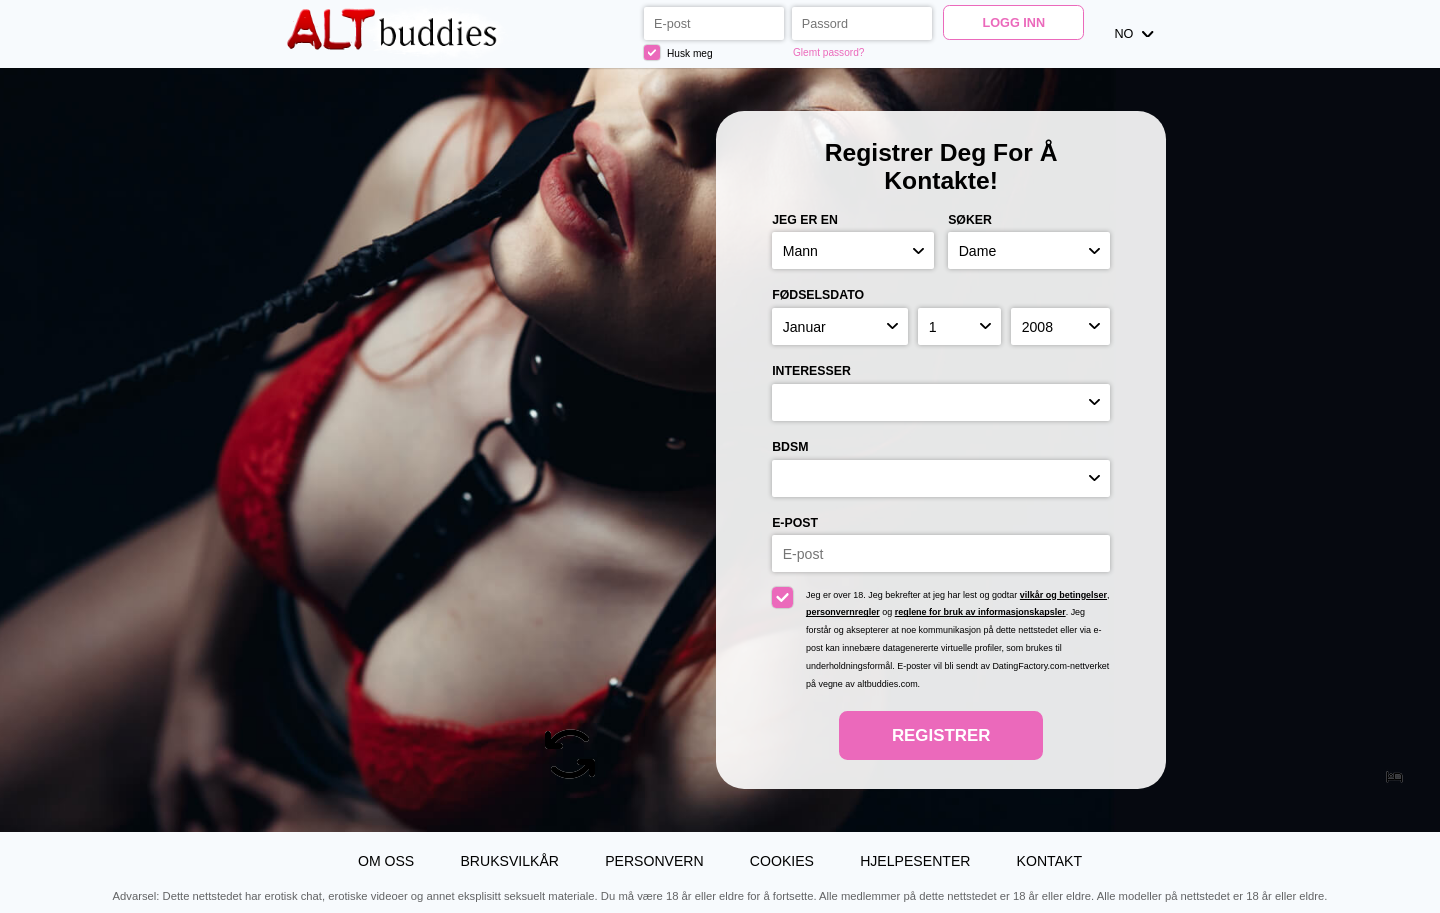  What do you see at coordinates (1394, 776) in the screenshot?
I see `find nearby hotels or accommodations` at bounding box center [1394, 776].